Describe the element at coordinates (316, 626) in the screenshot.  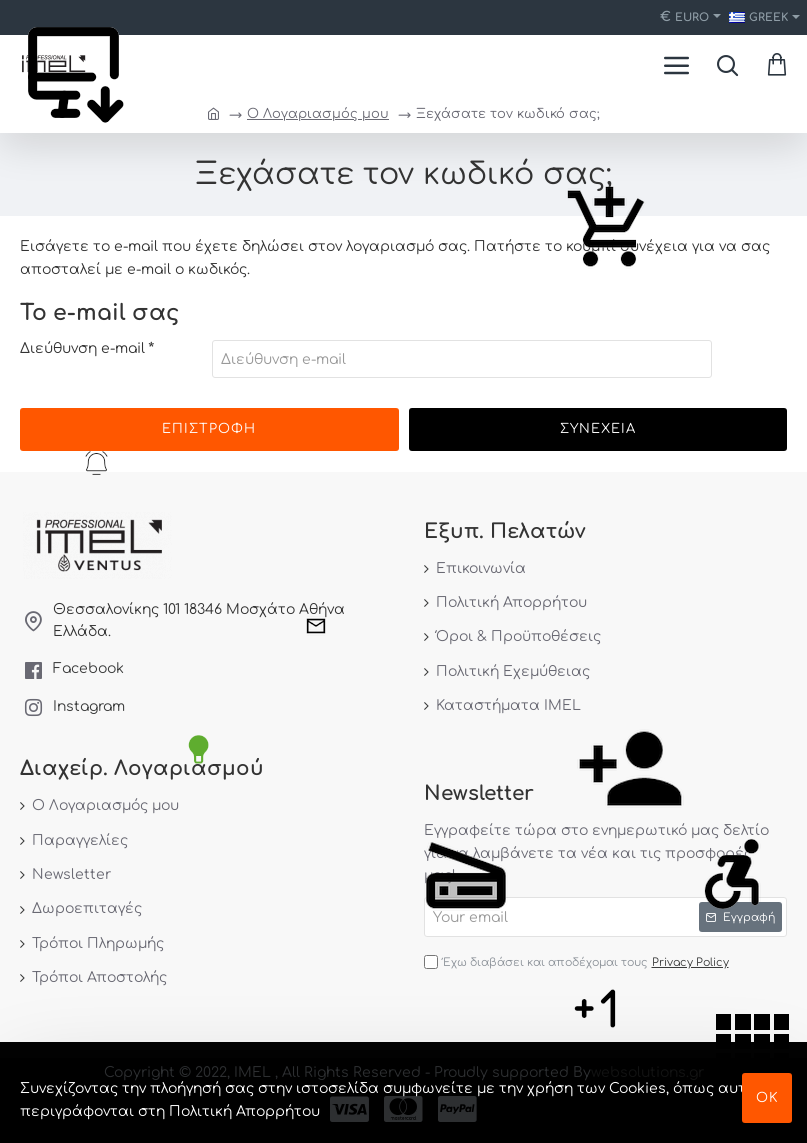
I see `open your email inbox` at that location.